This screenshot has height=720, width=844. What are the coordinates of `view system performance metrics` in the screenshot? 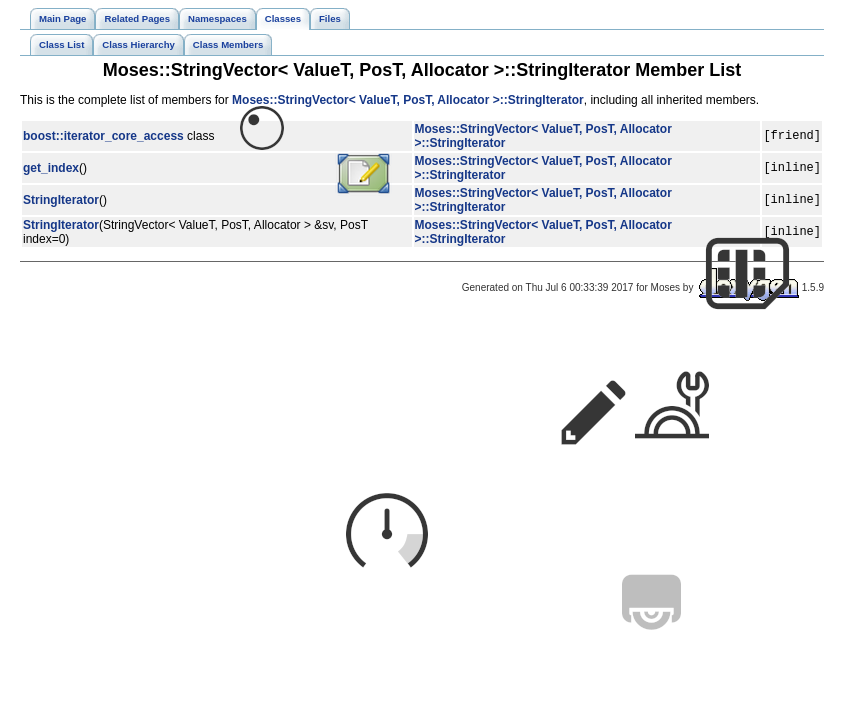 It's located at (387, 529).